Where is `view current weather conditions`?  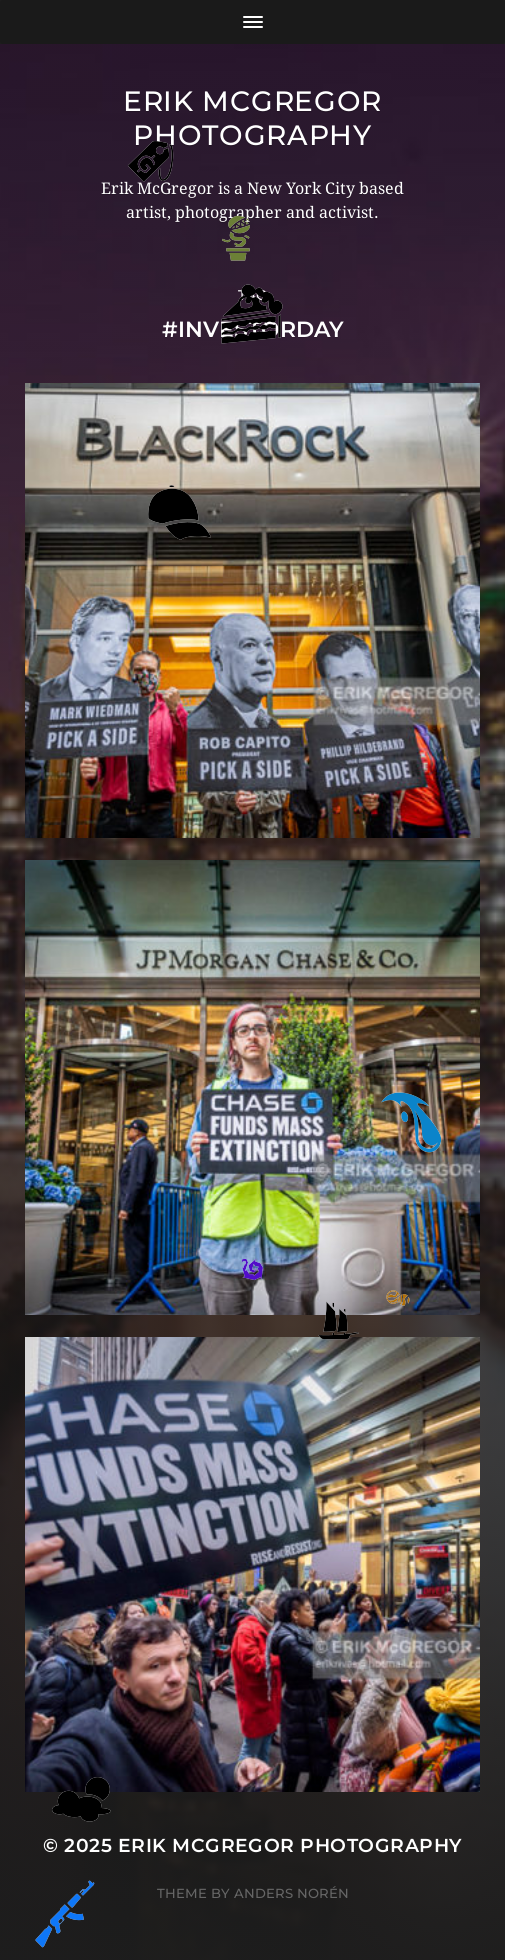 view current weather conditions is located at coordinates (81, 1800).